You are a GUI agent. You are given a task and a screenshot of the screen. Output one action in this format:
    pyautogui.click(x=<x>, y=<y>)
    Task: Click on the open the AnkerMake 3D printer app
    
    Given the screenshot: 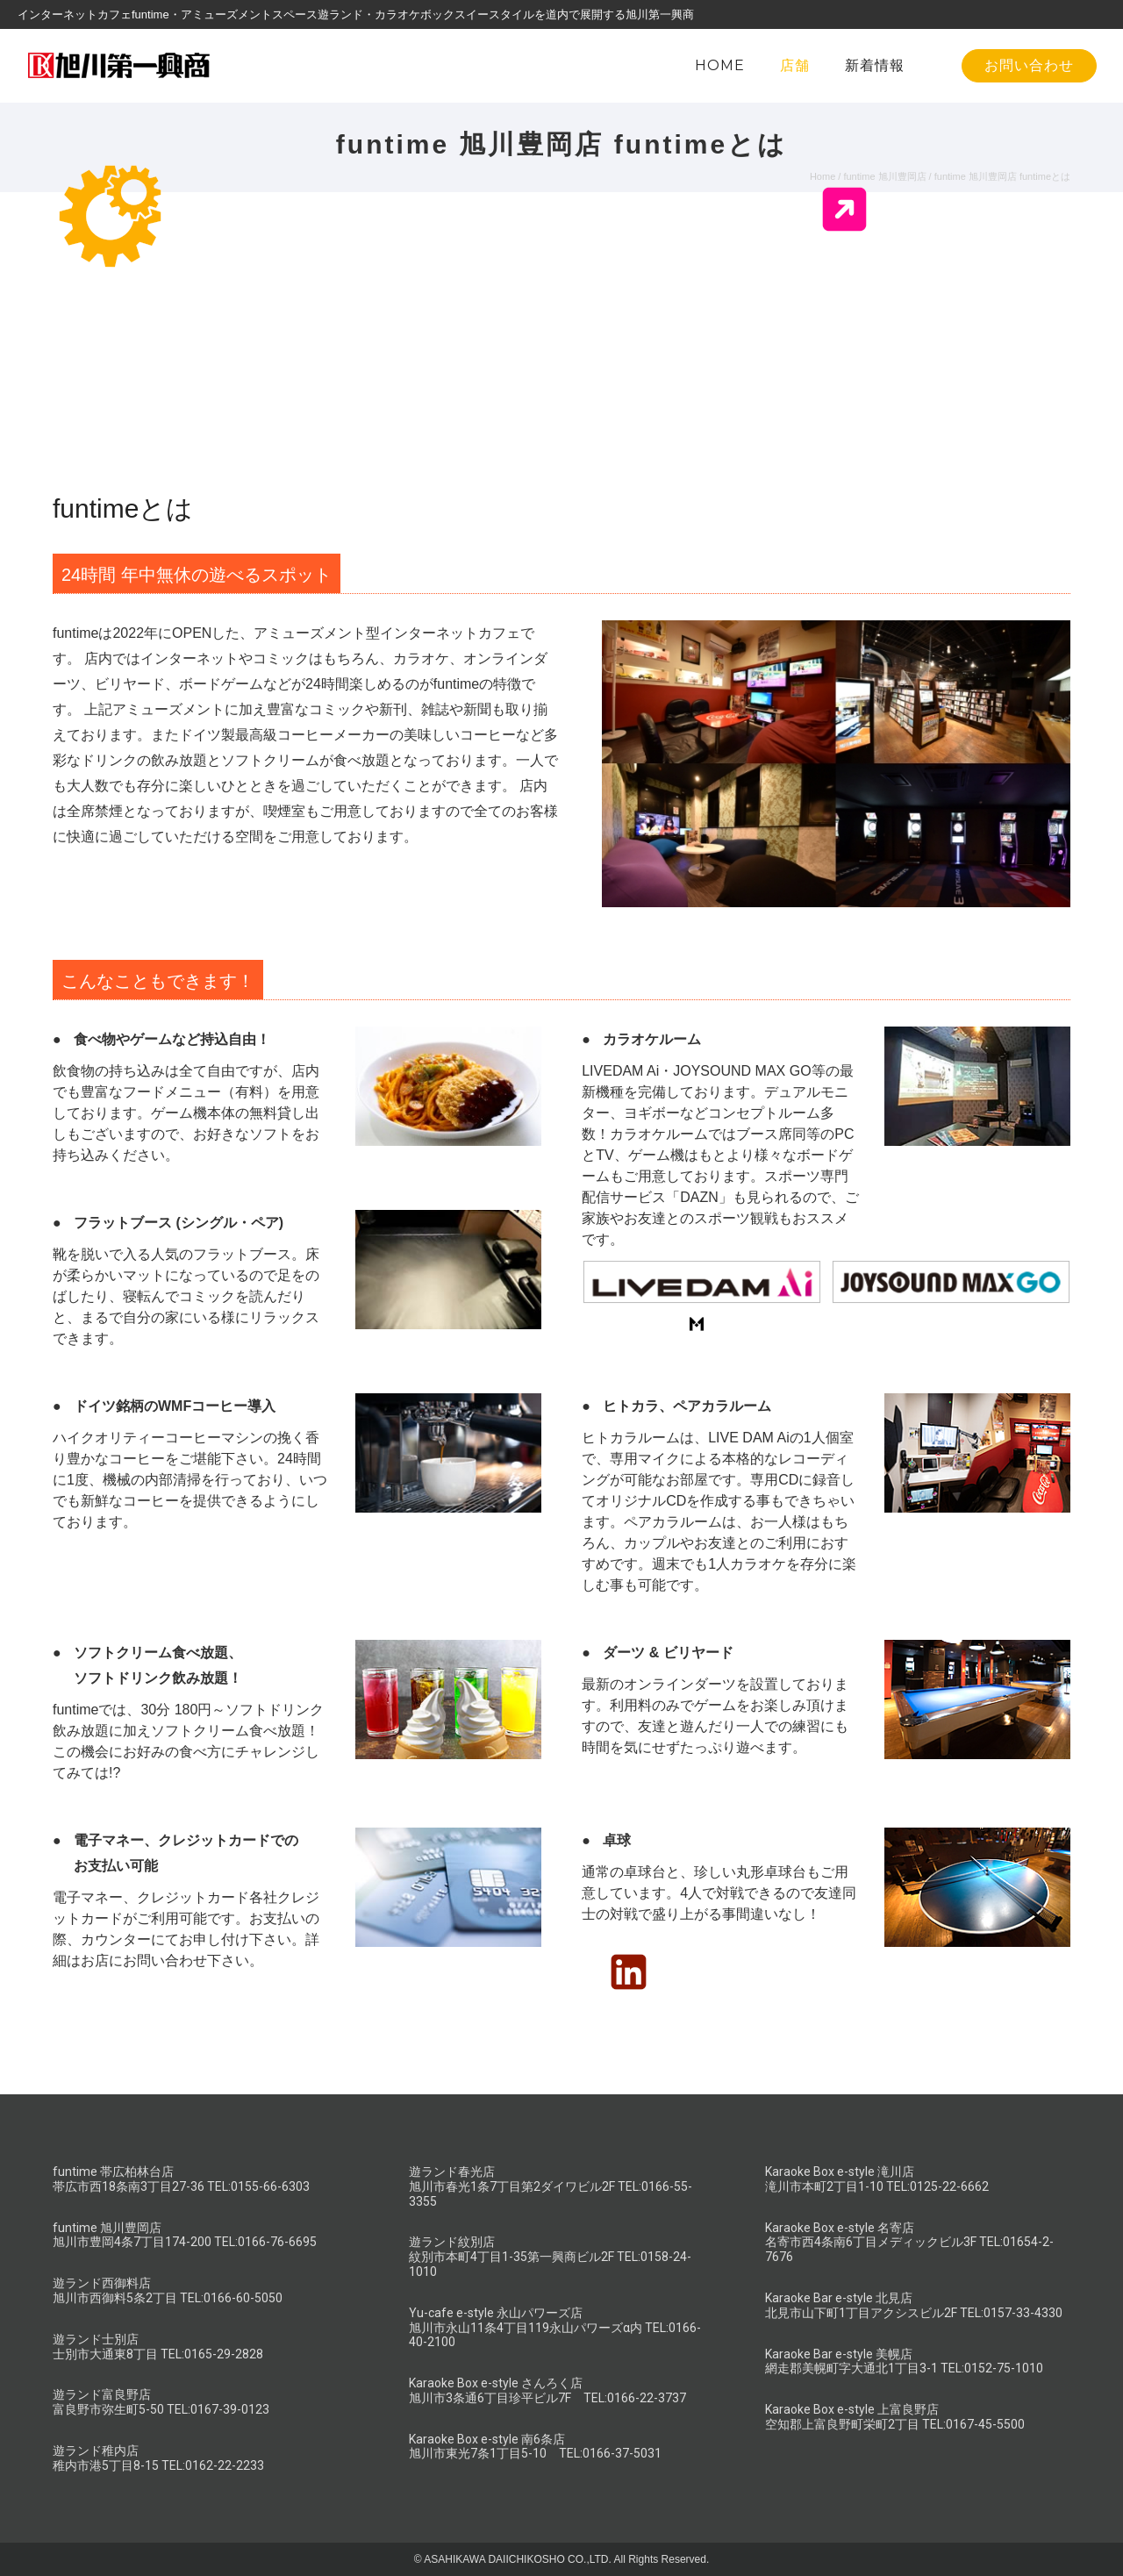 What is the action you would take?
    pyautogui.click(x=697, y=1324)
    